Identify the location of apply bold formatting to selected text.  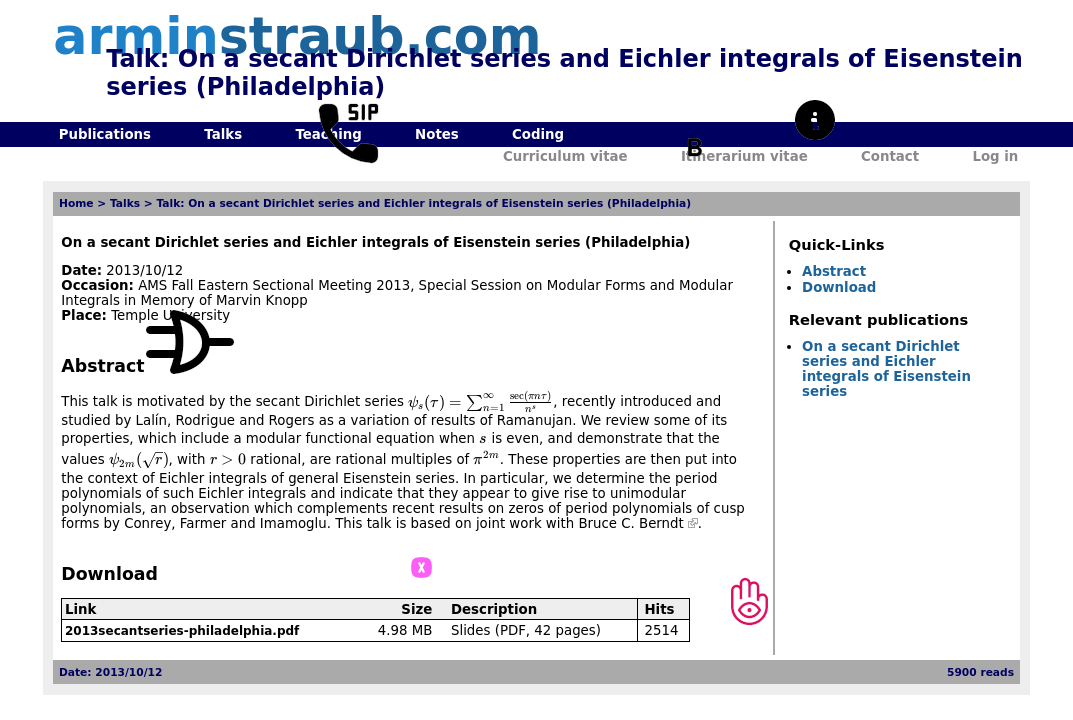
(694, 148).